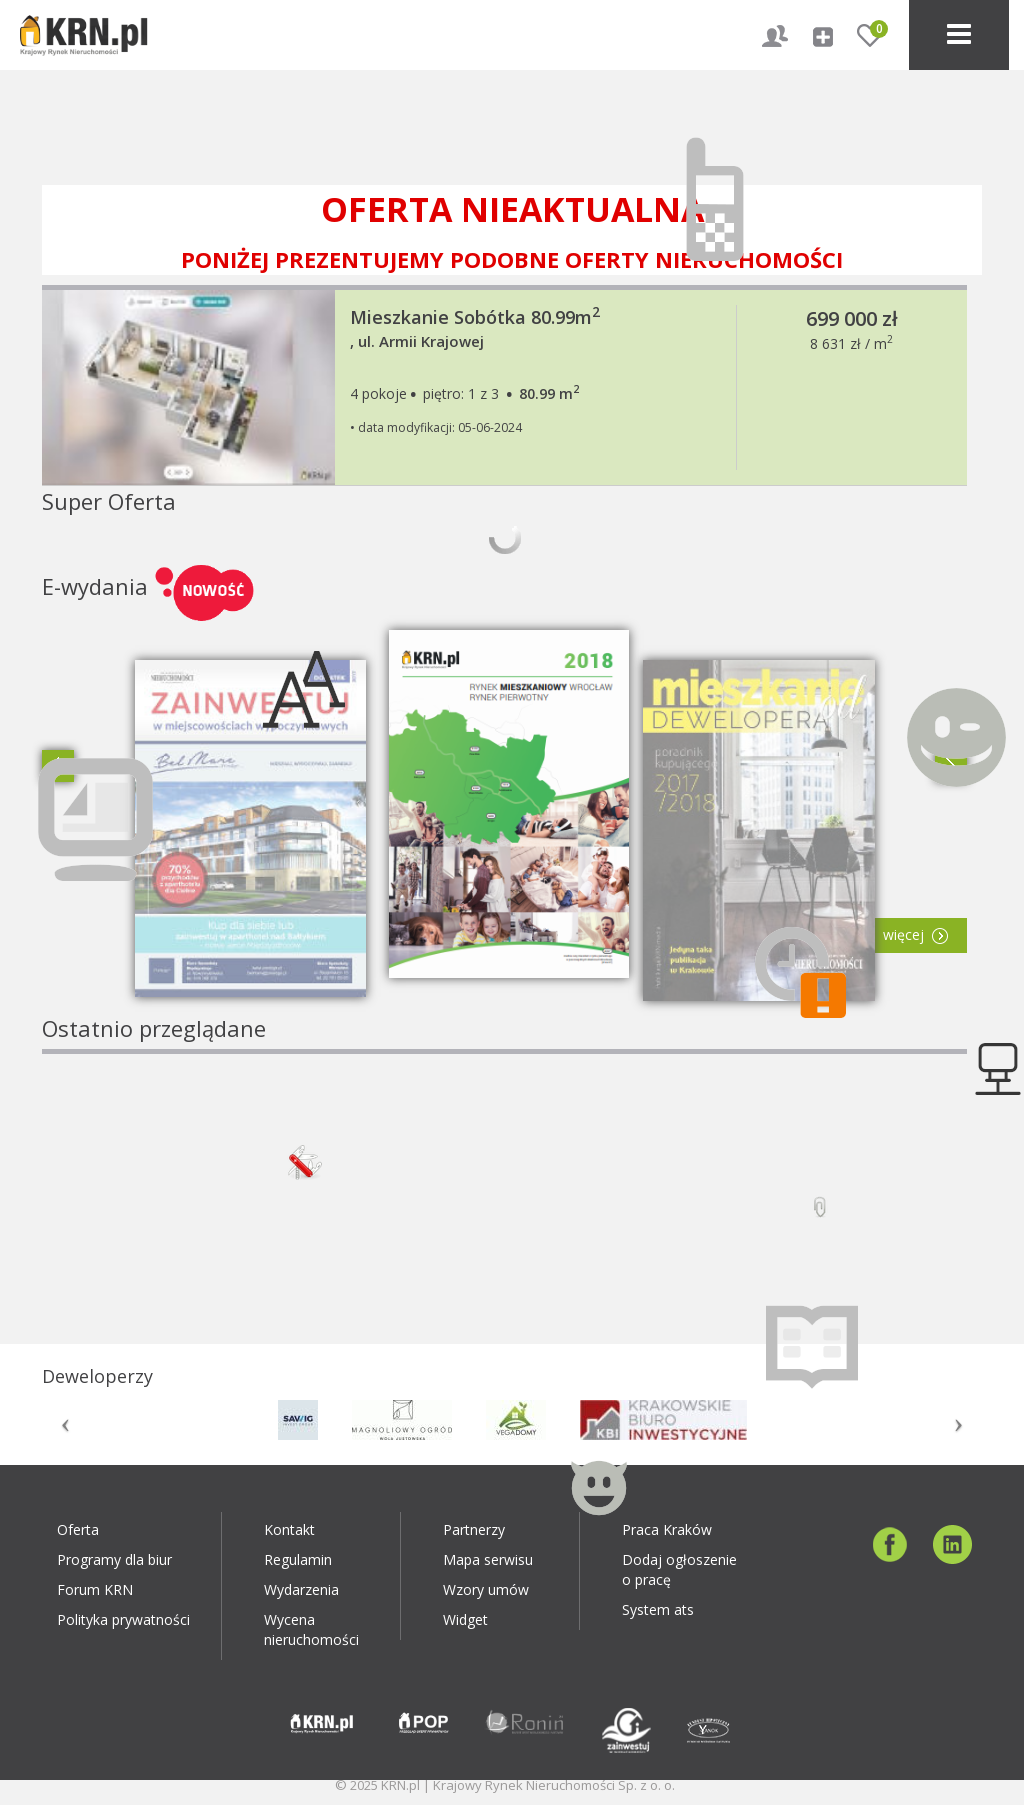 Image resolution: width=1024 pixels, height=1805 pixels. Describe the element at coordinates (95, 815) in the screenshot. I see `change your desktop wallpaper` at that location.